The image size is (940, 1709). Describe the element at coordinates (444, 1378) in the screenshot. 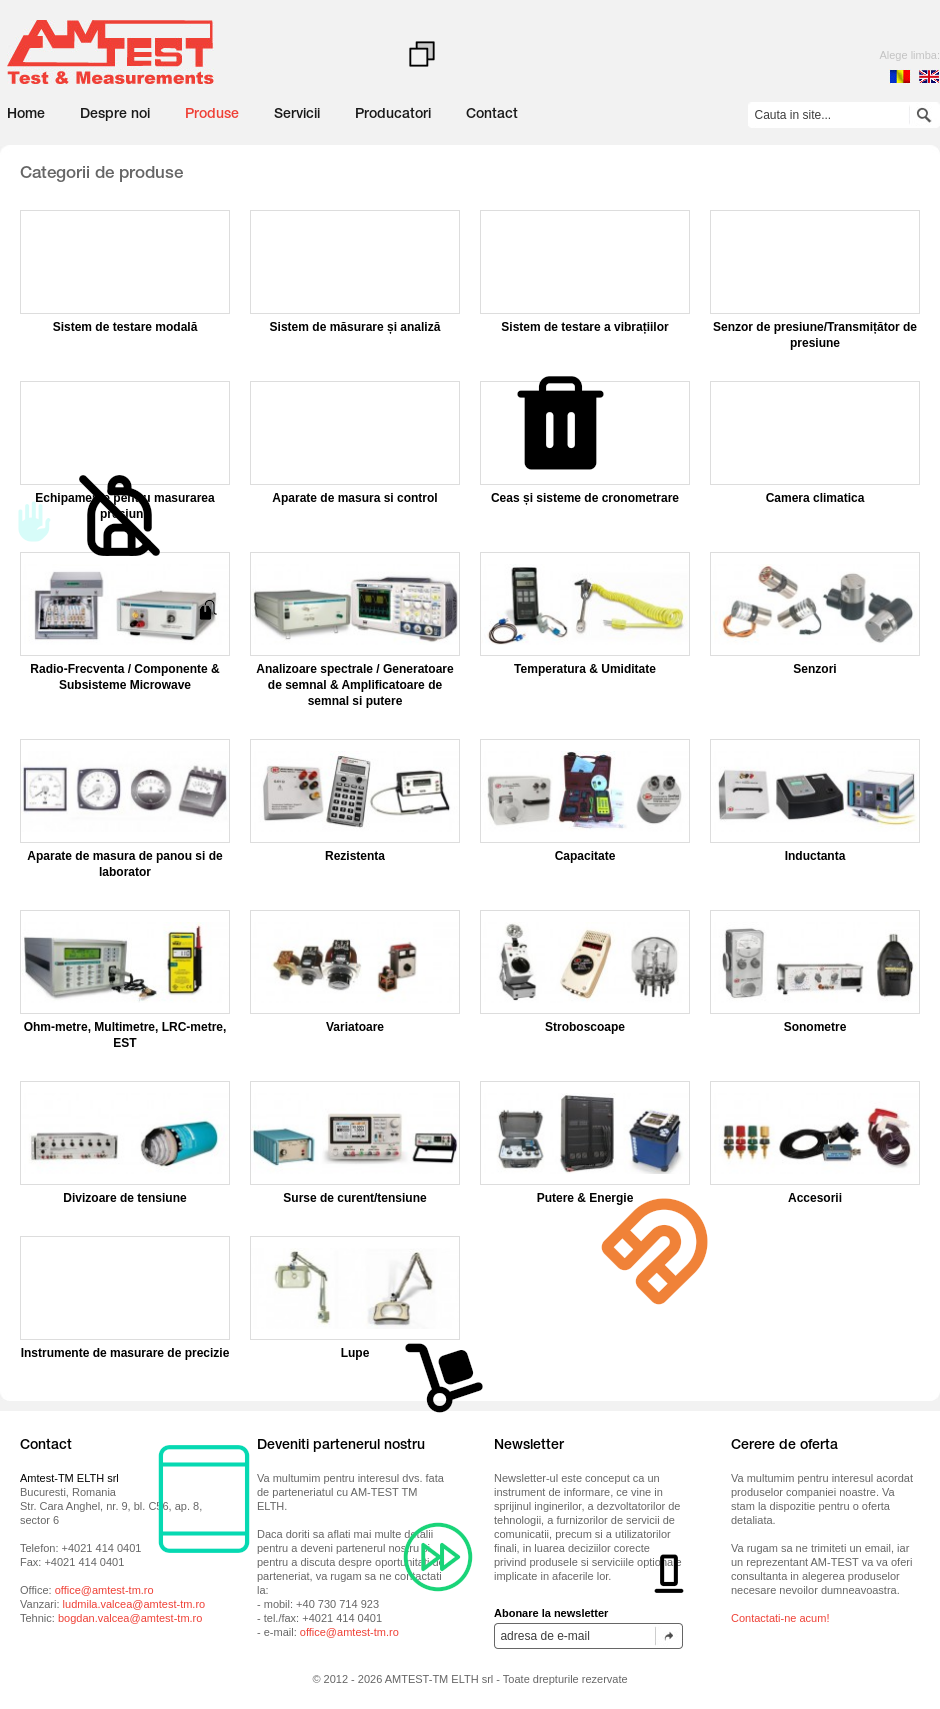

I see `shipping or delivery in progress` at that location.